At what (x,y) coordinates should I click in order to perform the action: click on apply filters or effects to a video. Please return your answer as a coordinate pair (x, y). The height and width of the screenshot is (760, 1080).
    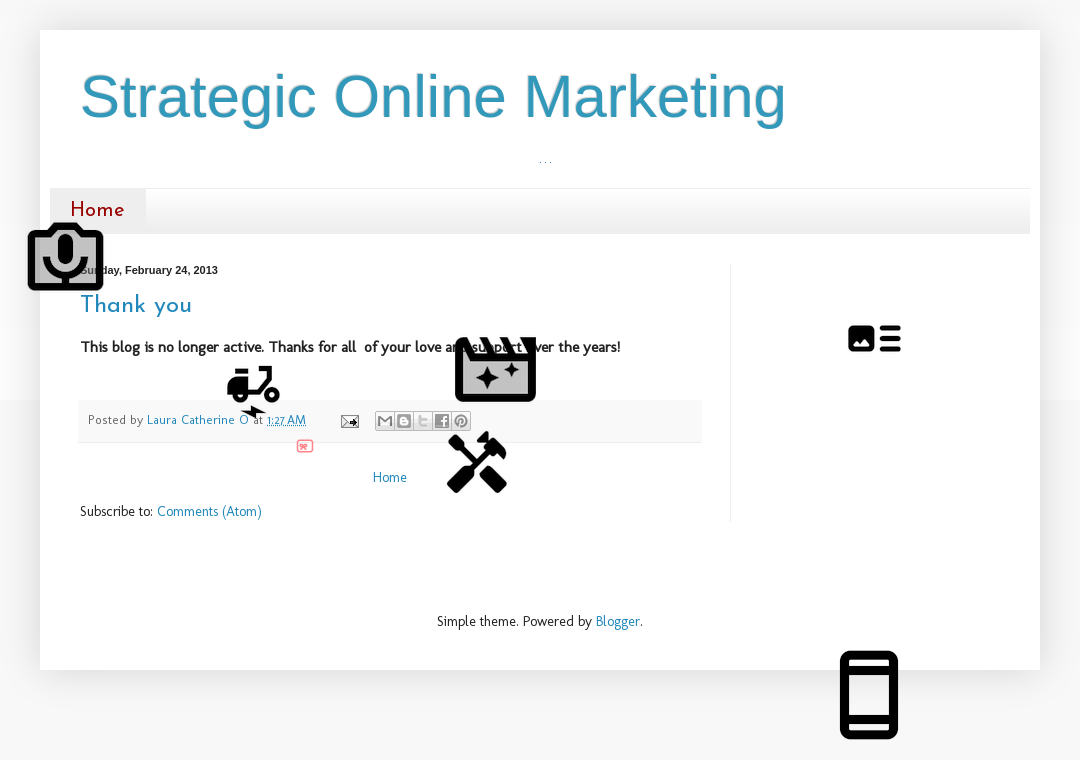
    Looking at the image, I should click on (495, 369).